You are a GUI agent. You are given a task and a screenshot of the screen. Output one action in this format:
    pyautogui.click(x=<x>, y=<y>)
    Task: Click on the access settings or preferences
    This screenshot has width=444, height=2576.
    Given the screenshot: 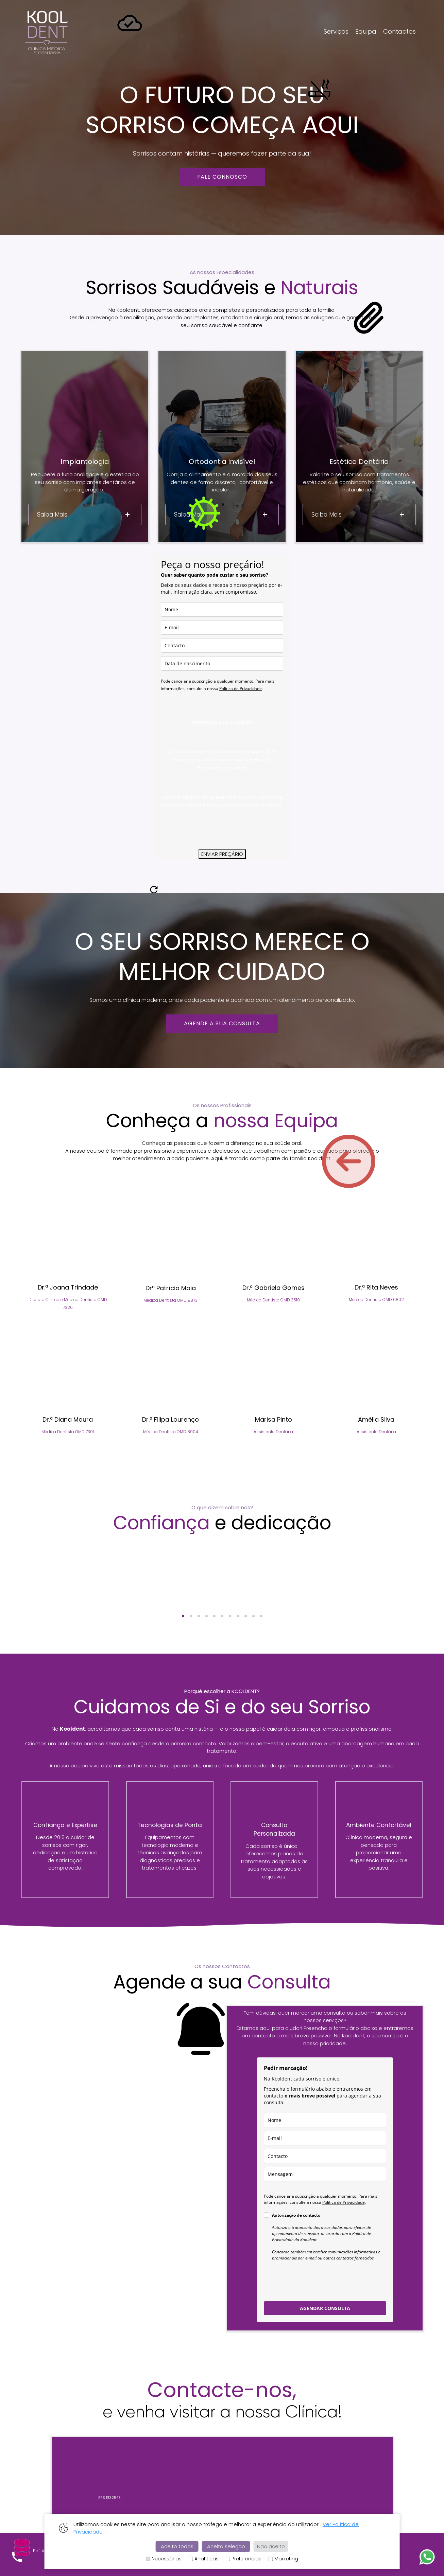 What is the action you would take?
    pyautogui.click(x=204, y=513)
    